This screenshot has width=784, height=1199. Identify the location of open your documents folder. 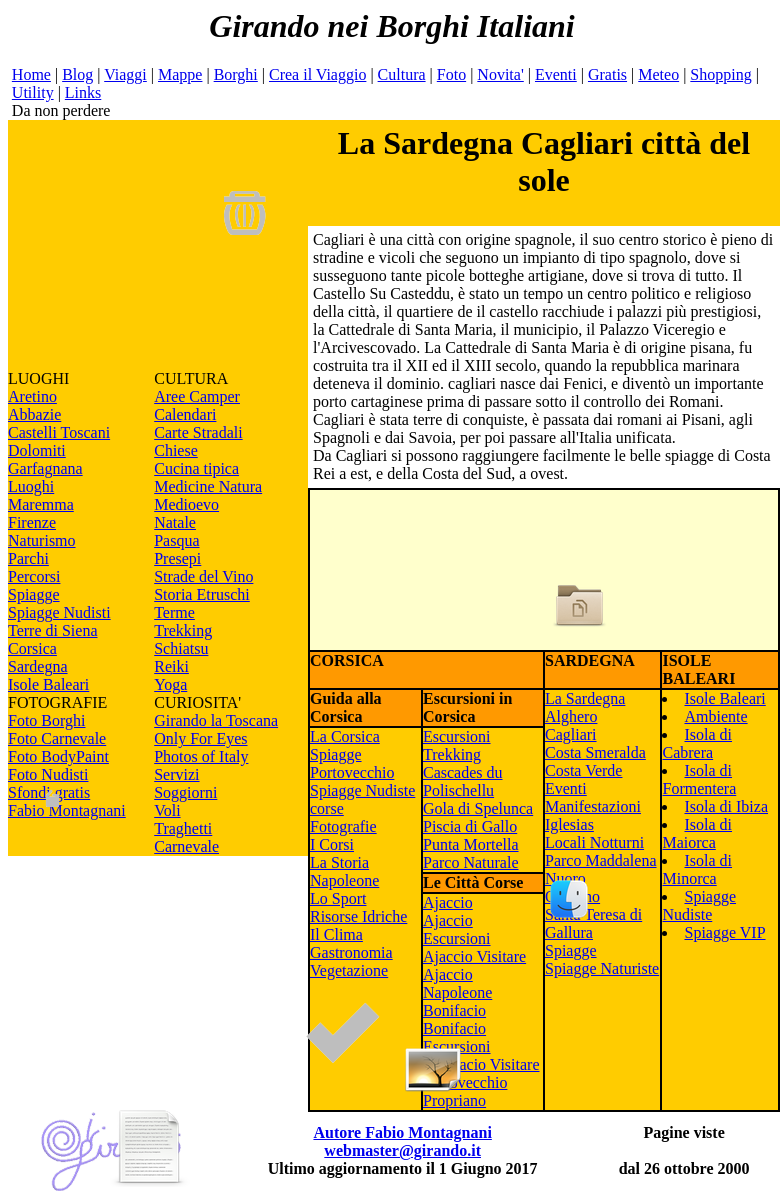
(579, 607).